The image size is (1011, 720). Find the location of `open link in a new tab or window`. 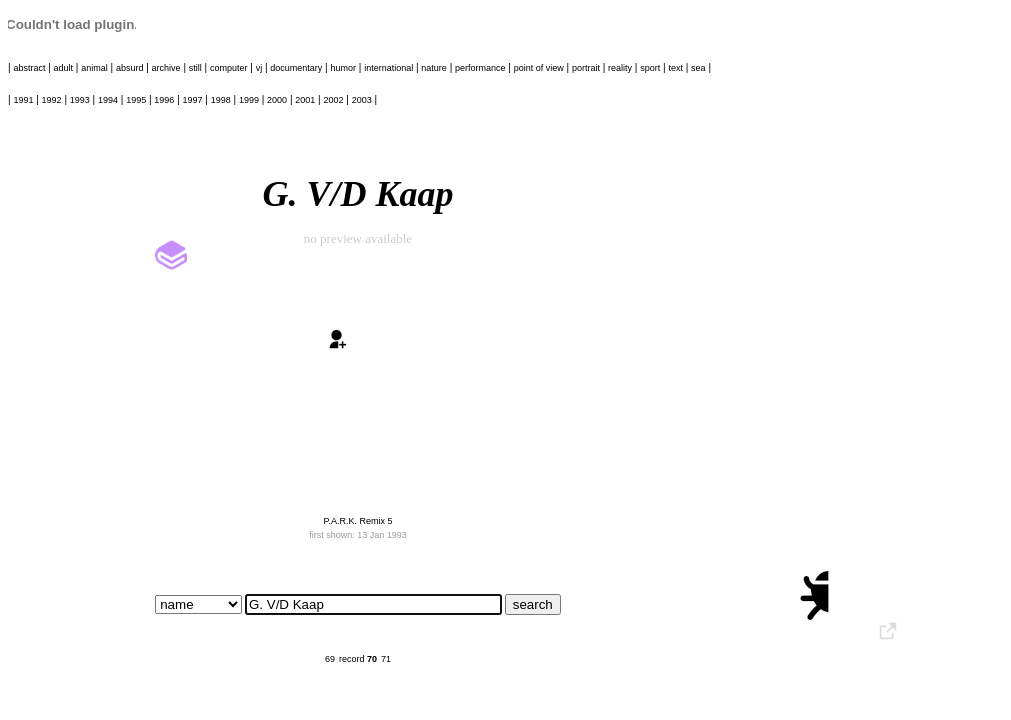

open link in a new tab or window is located at coordinates (888, 631).